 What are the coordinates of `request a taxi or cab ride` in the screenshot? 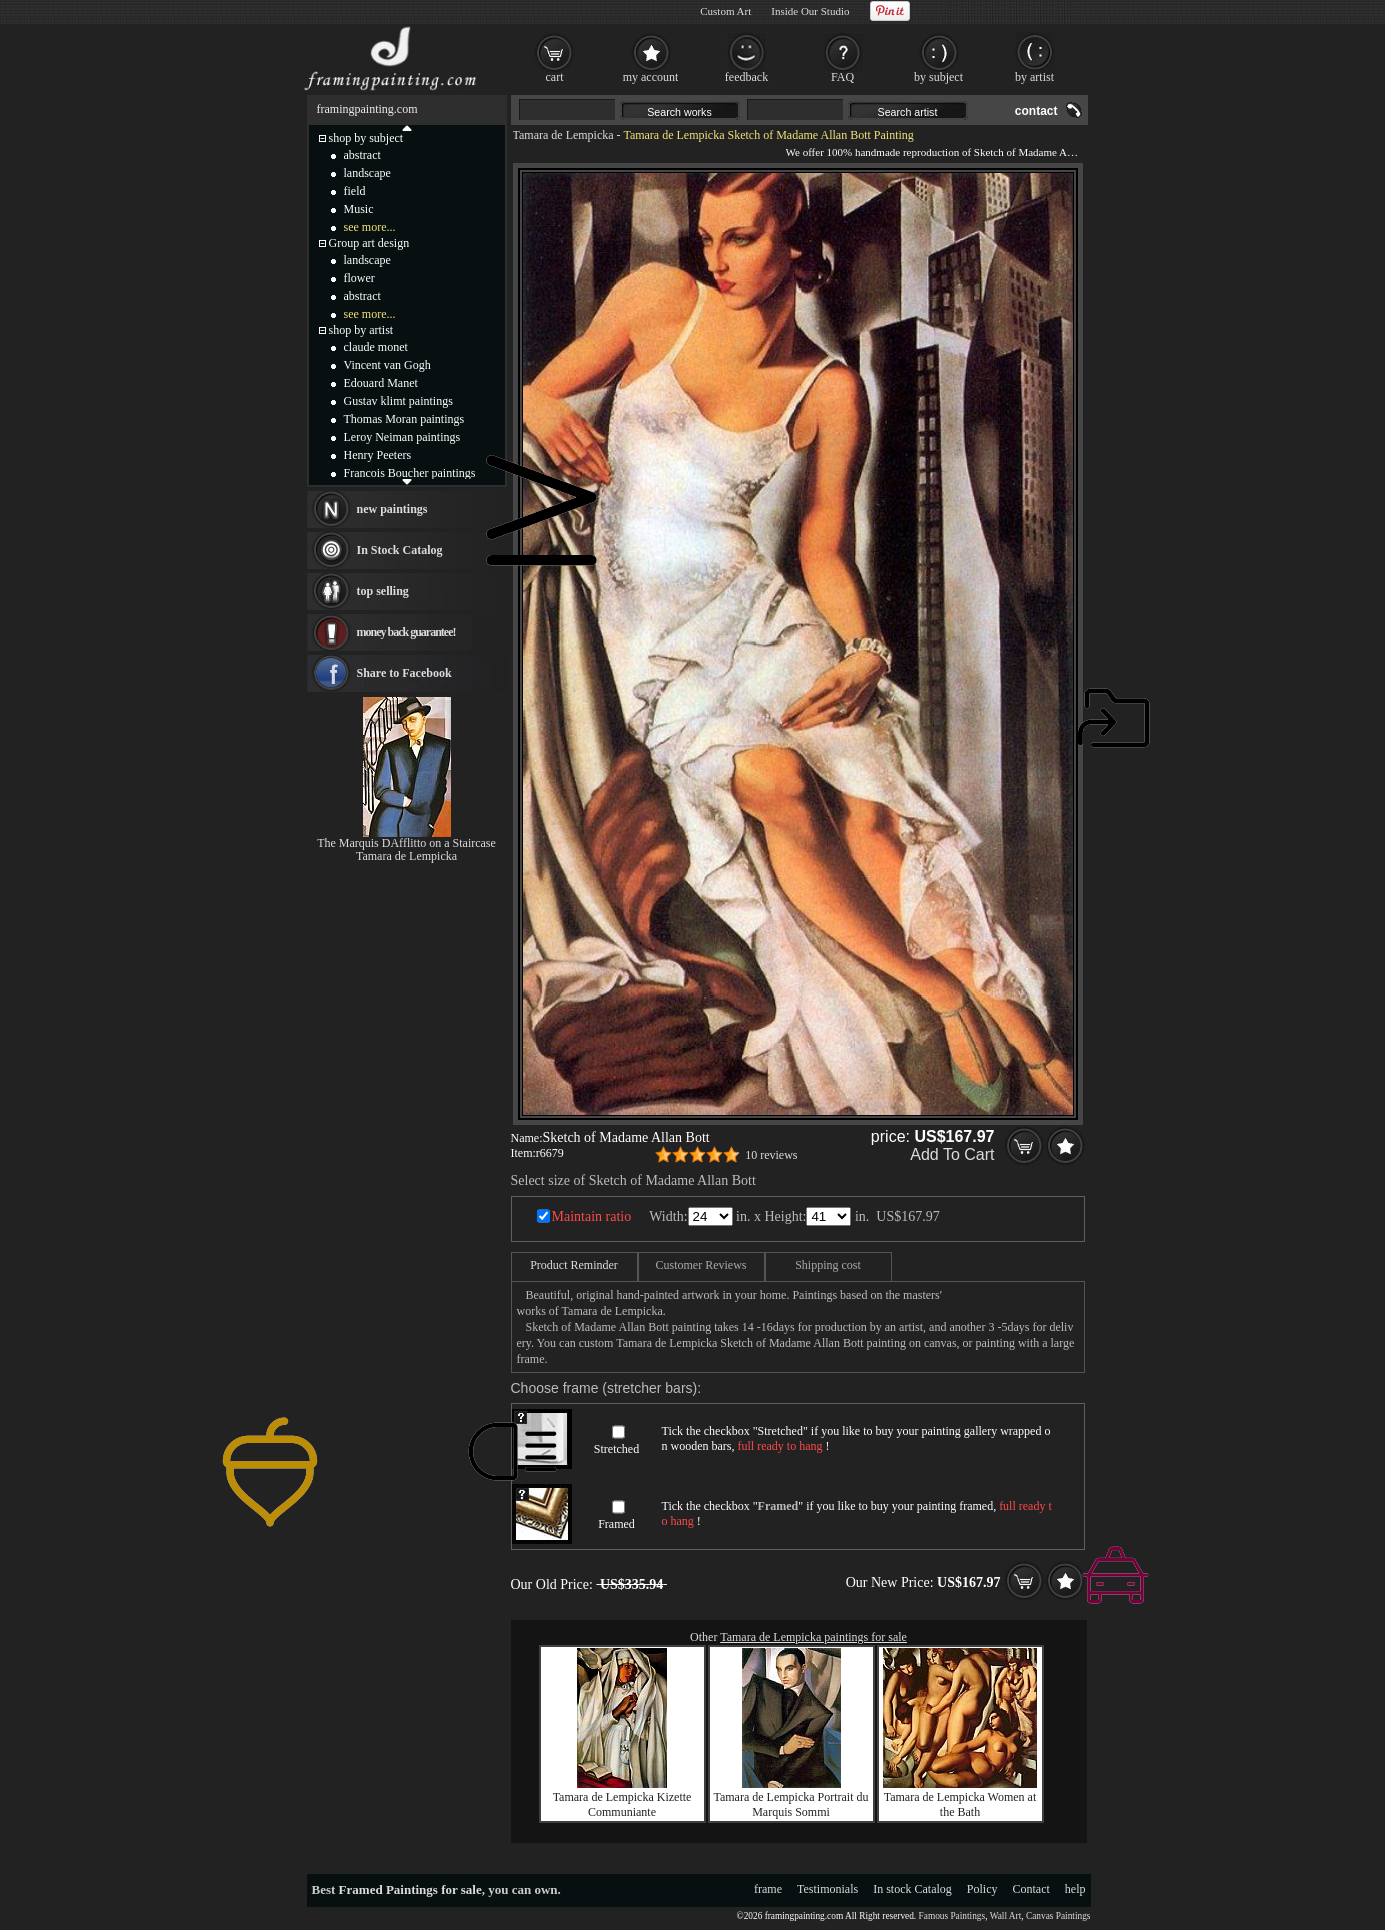 It's located at (1115, 1579).